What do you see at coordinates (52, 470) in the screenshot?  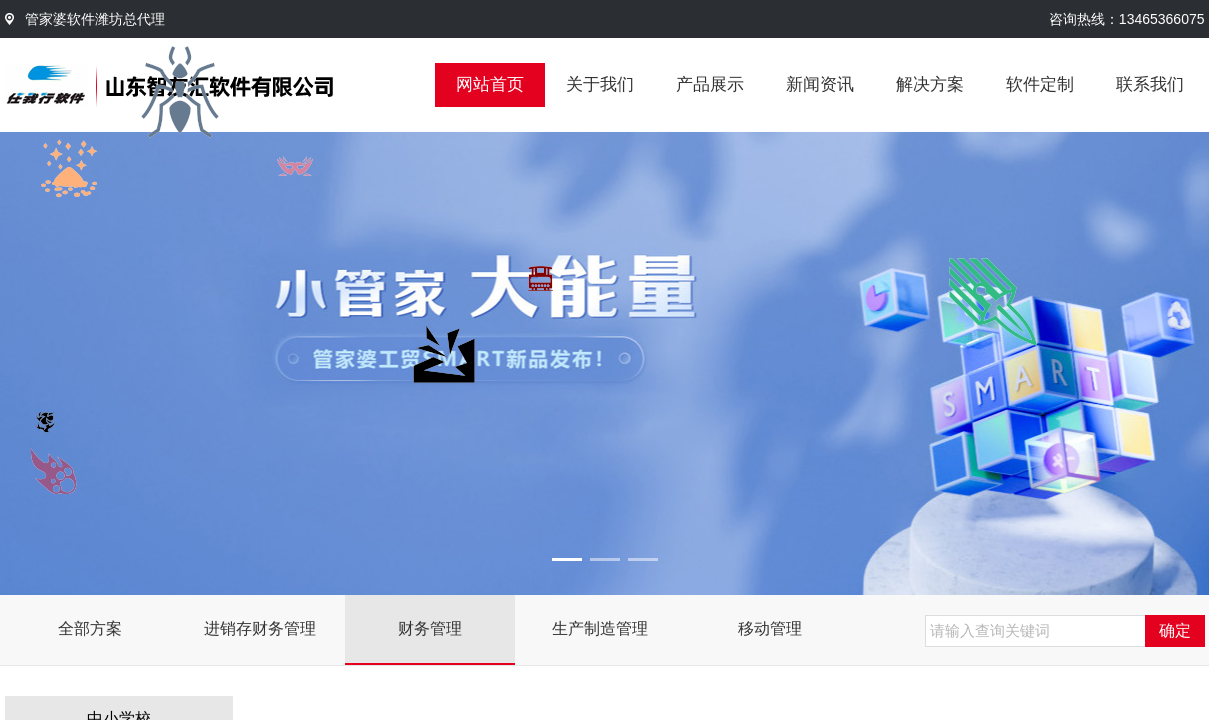 I see `activate fire or burn effect in game` at bounding box center [52, 470].